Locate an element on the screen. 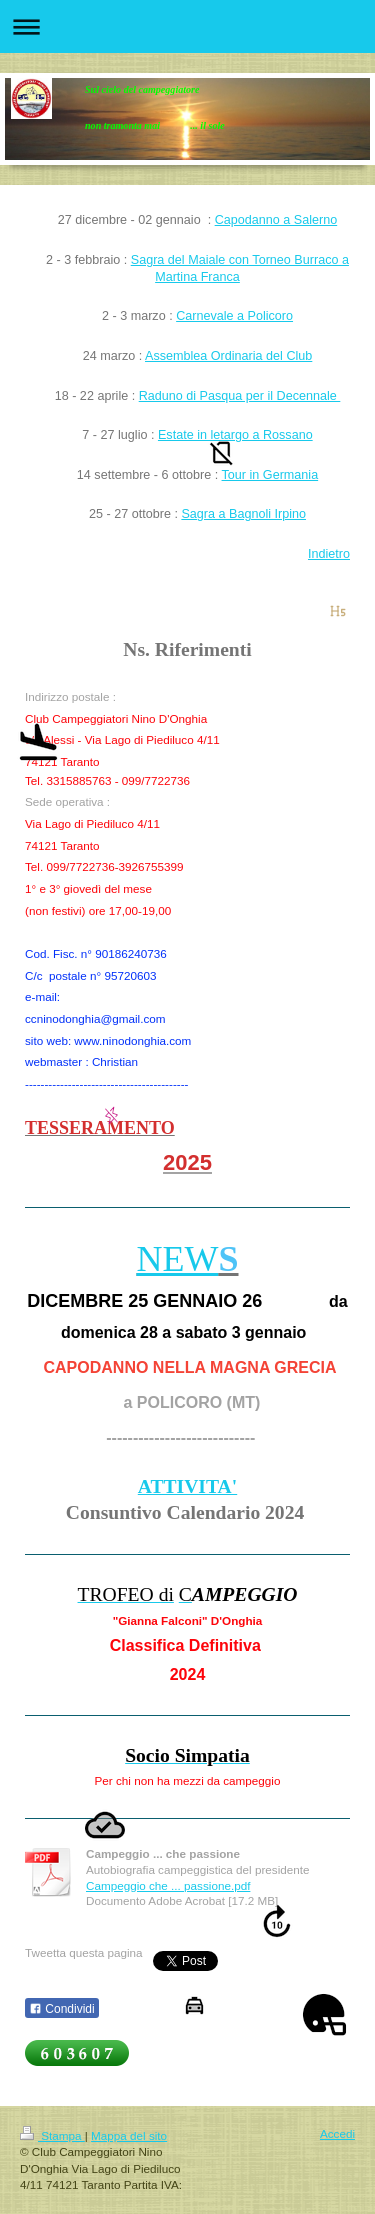  request a taxi or rideshare is located at coordinates (194, 2005).